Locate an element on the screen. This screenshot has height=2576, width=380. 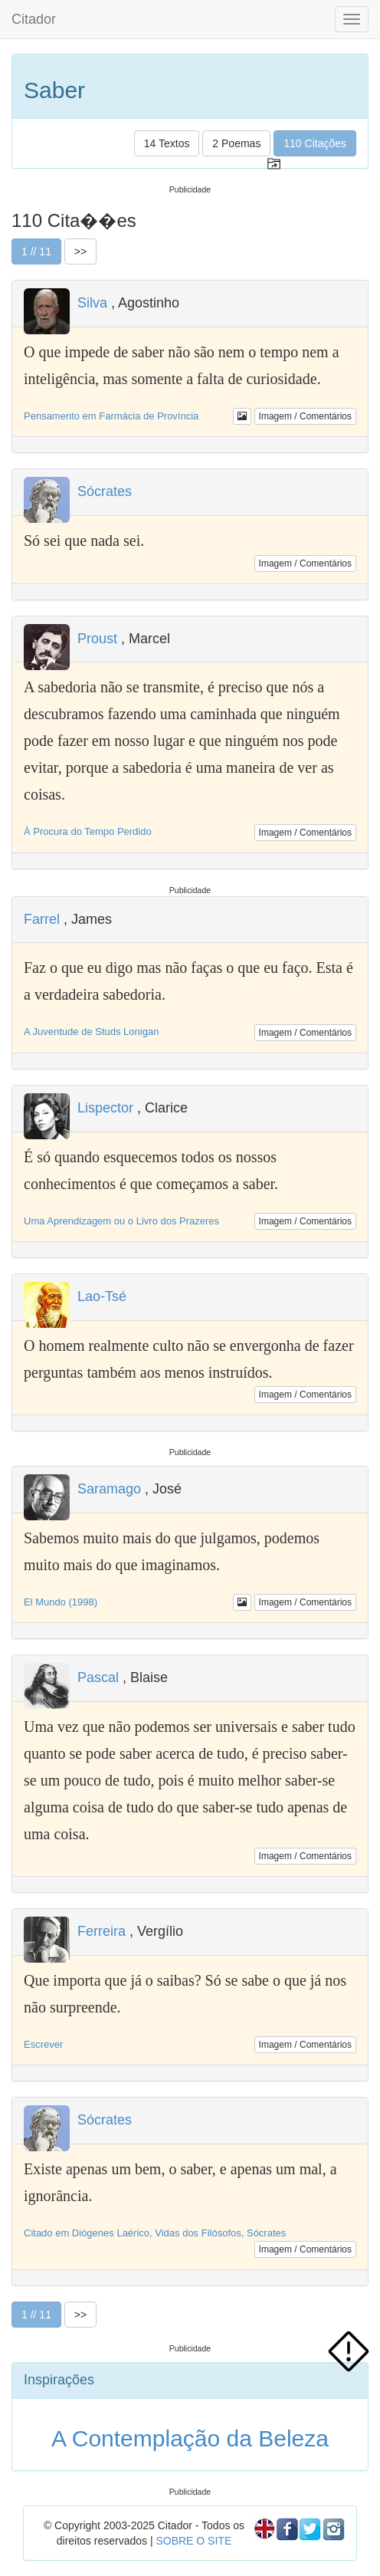
indicates a warning or caution state is located at coordinates (349, 2351).